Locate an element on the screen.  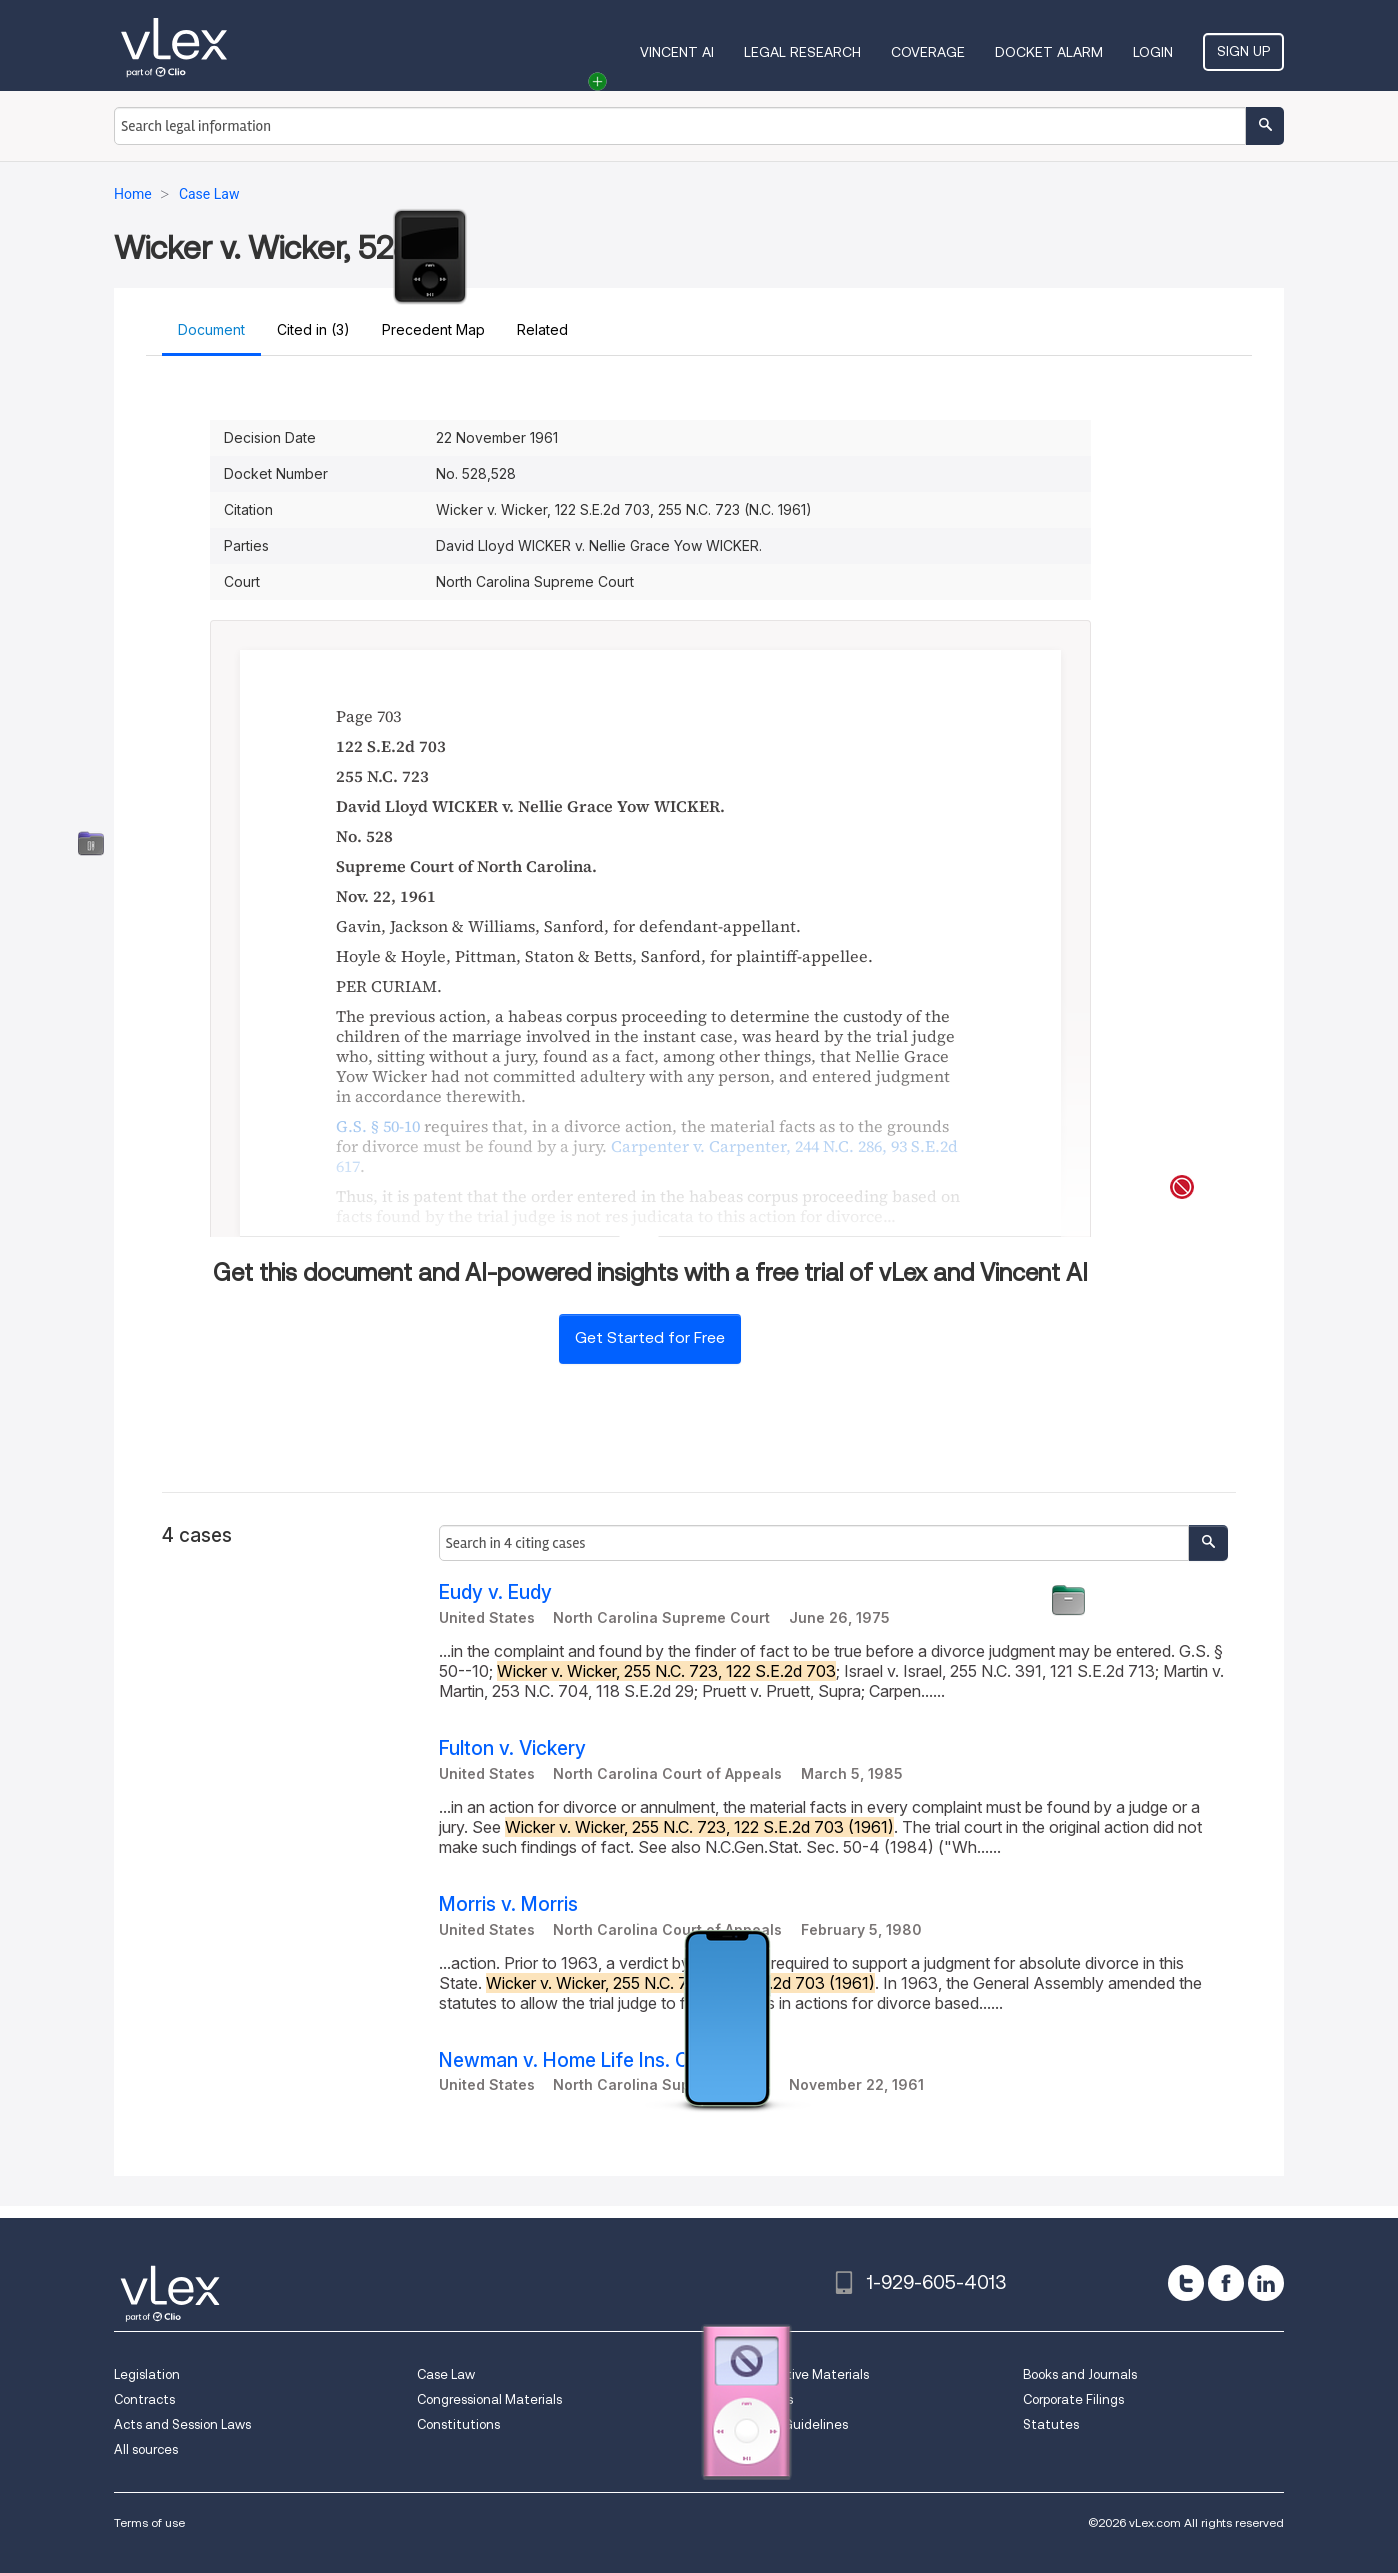
open file manager application is located at coordinates (1068, 1599).